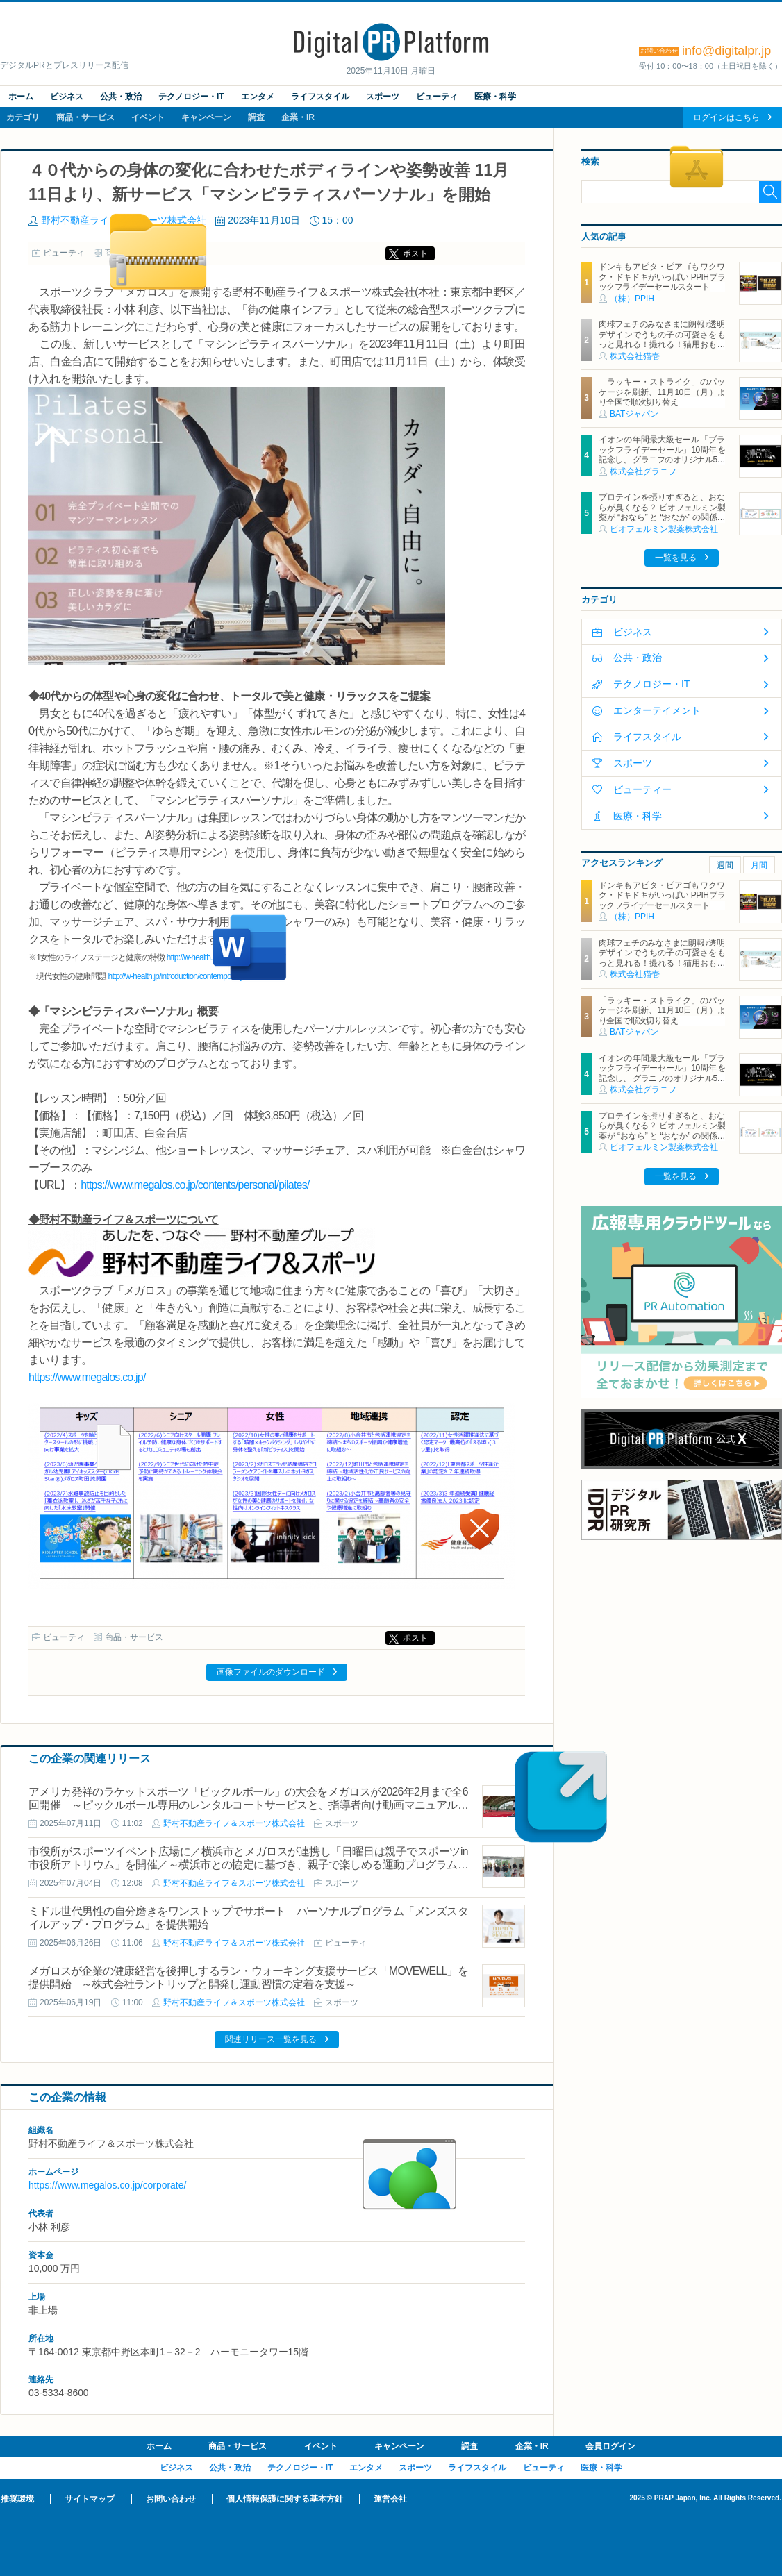 The height and width of the screenshot is (2576, 782). Describe the element at coordinates (697, 167) in the screenshot. I see `open templates folder` at that location.